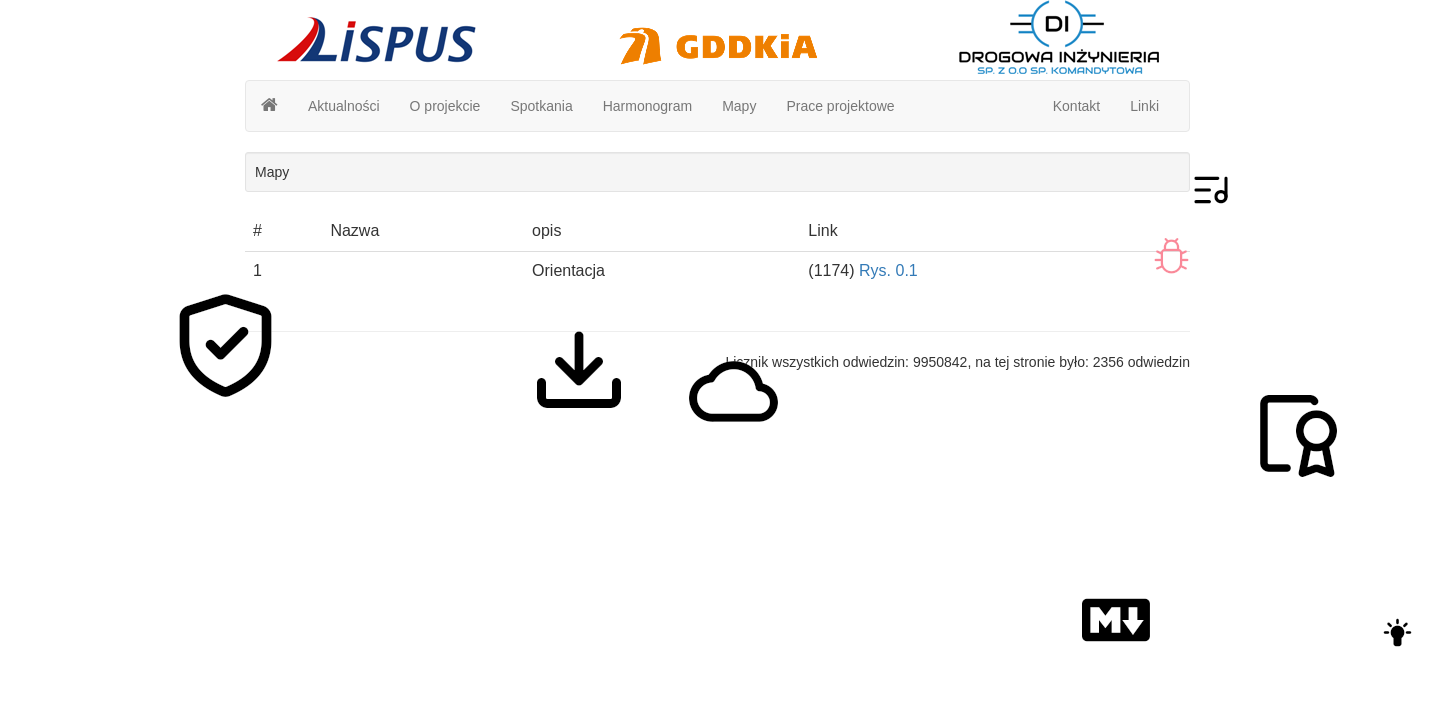  What do you see at coordinates (1171, 256) in the screenshot?
I see `report a bug or issue` at bounding box center [1171, 256].